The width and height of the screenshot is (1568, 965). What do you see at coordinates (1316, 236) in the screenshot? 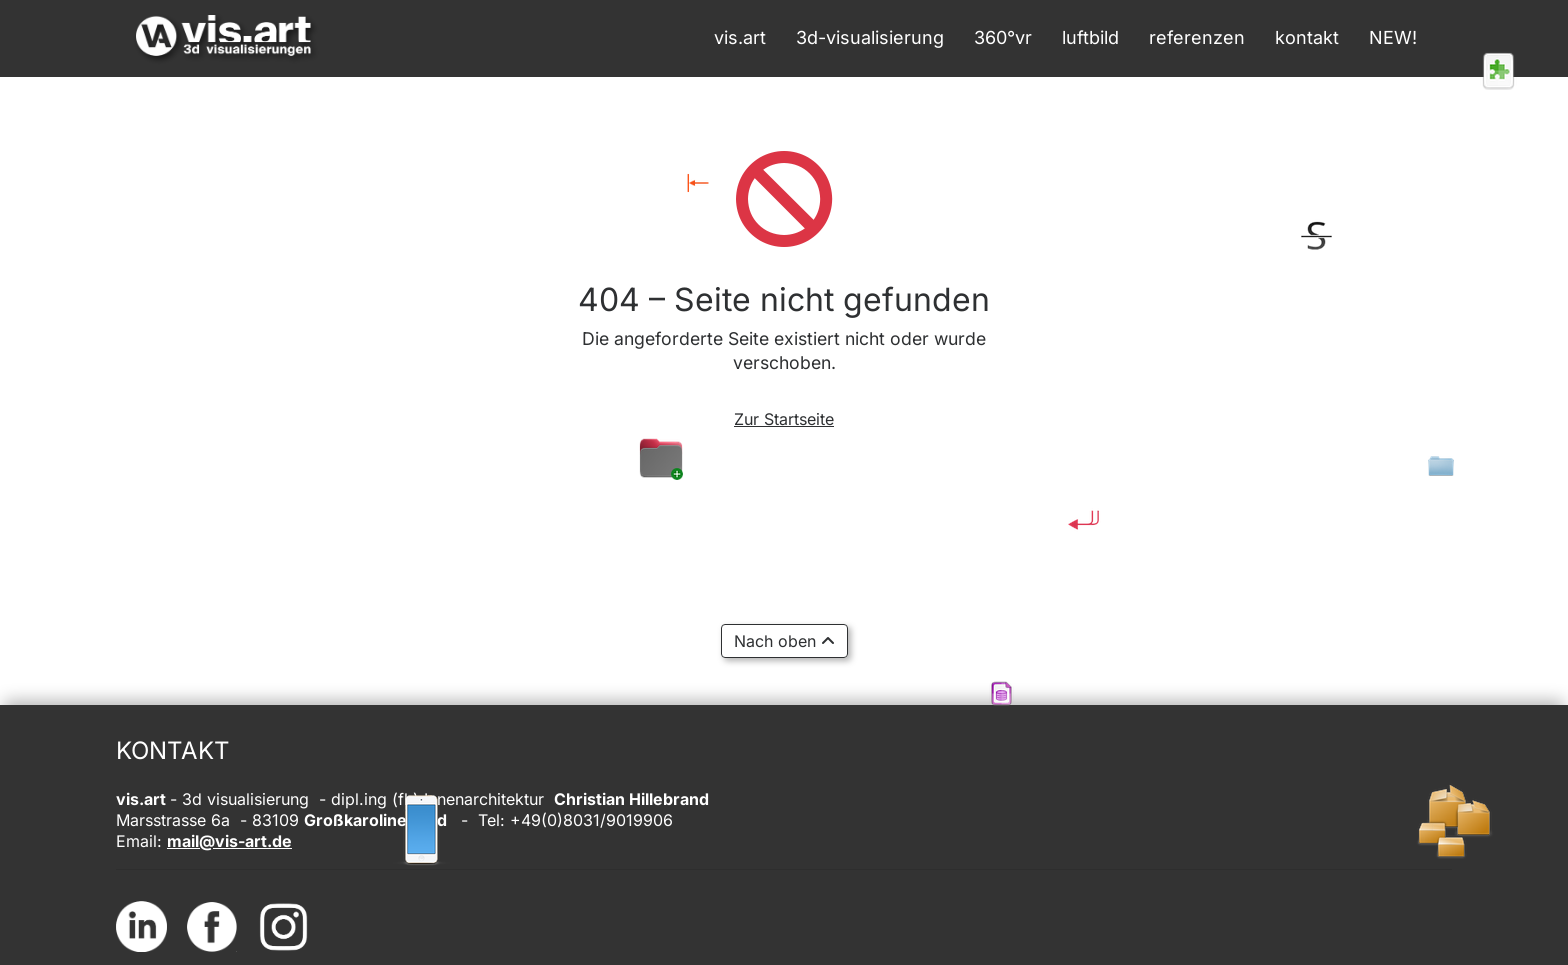
I see `apply strikethrough formatting to selected text` at bounding box center [1316, 236].